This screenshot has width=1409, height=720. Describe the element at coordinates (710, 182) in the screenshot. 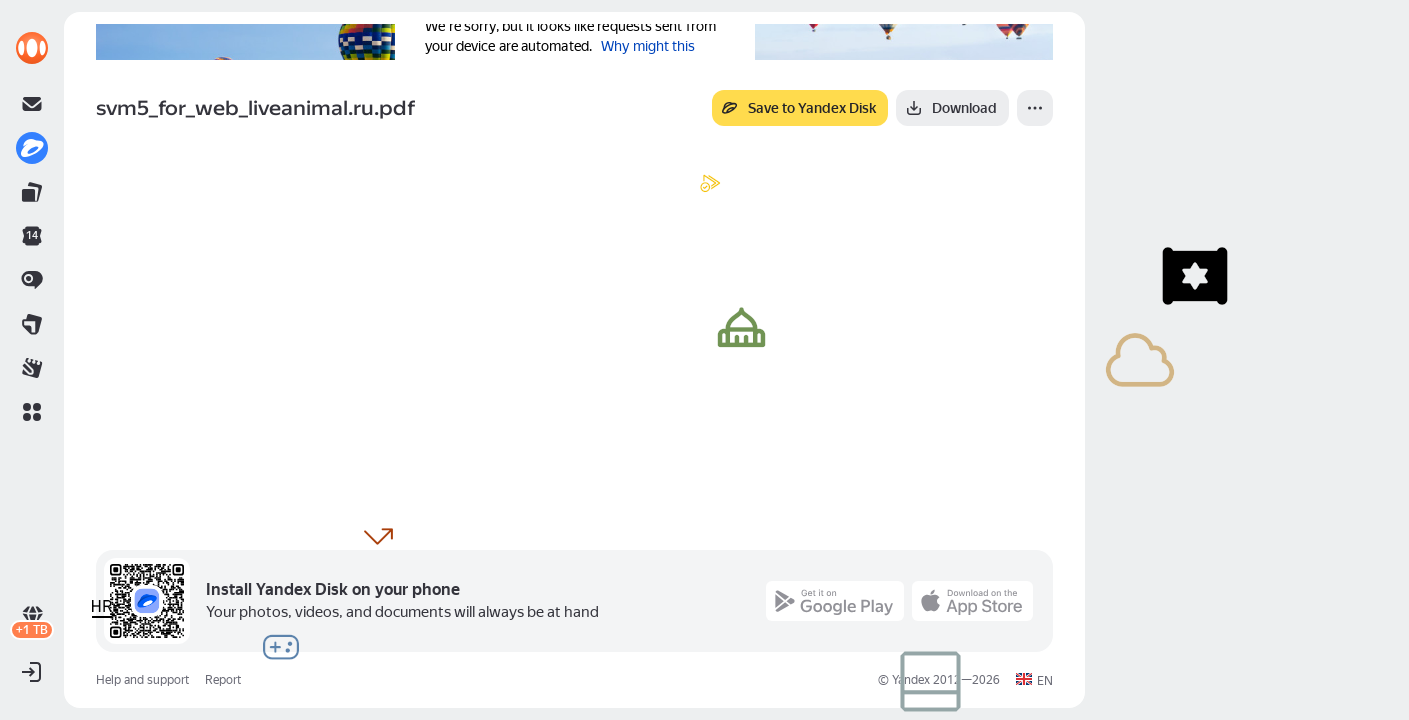

I see `run all tests with code coverage` at that location.